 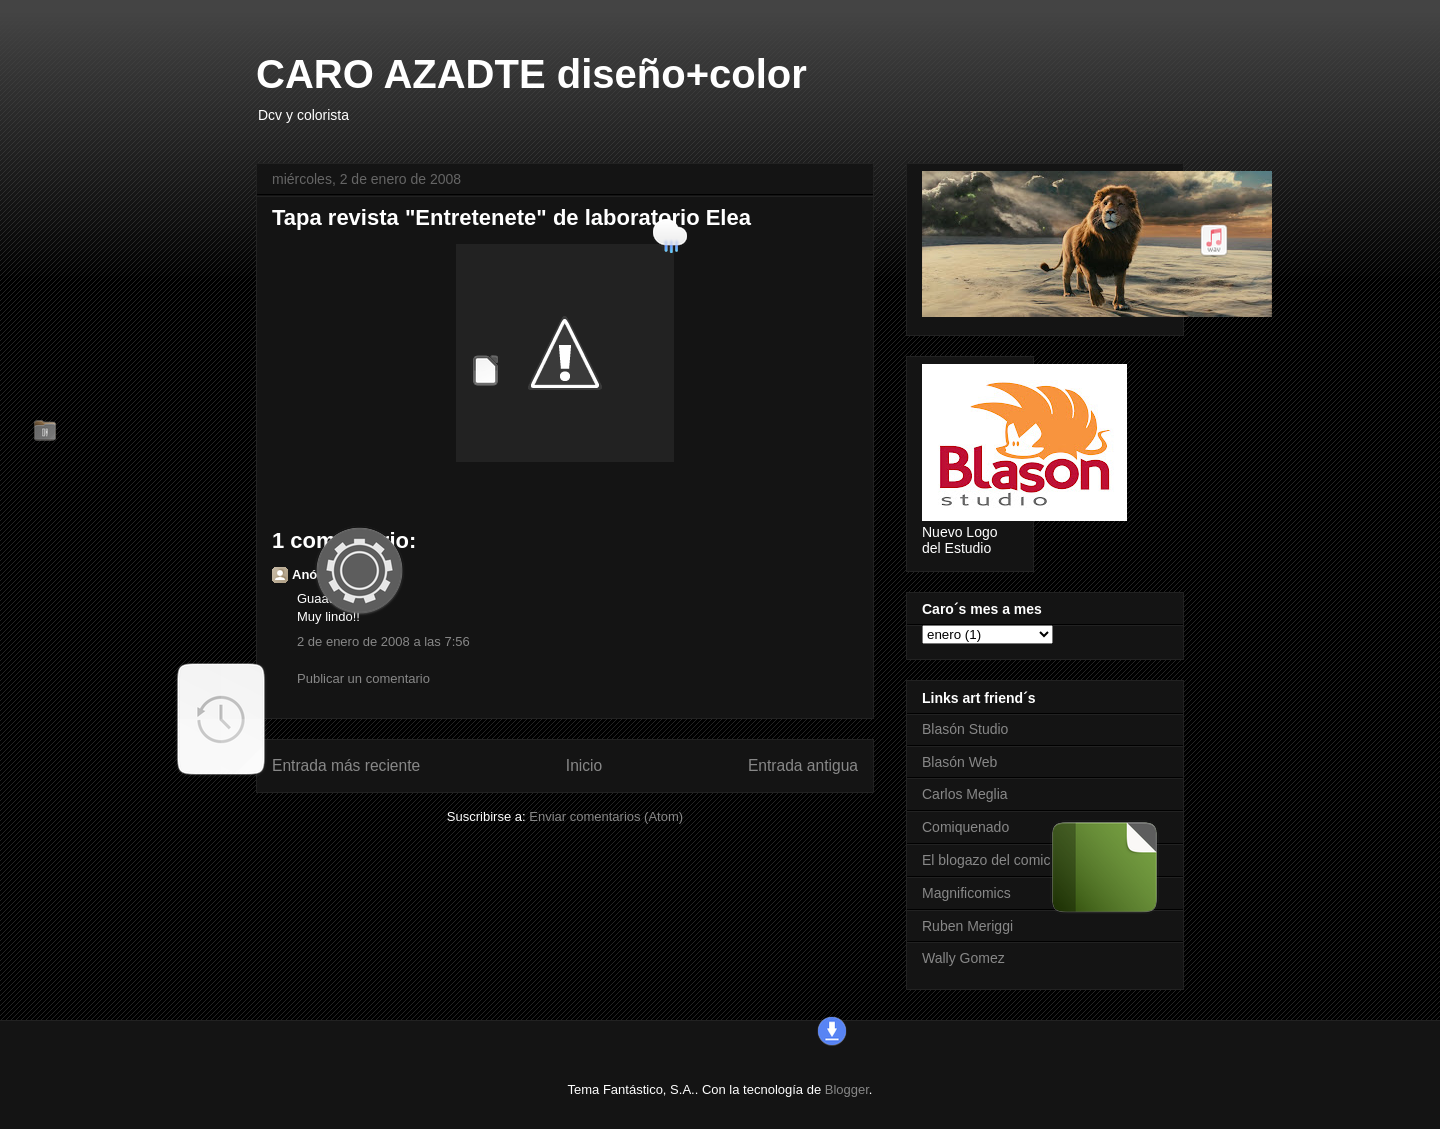 What do you see at coordinates (221, 719) in the screenshot?
I see `a deleted or trashed file` at bounding box center [221, 719].